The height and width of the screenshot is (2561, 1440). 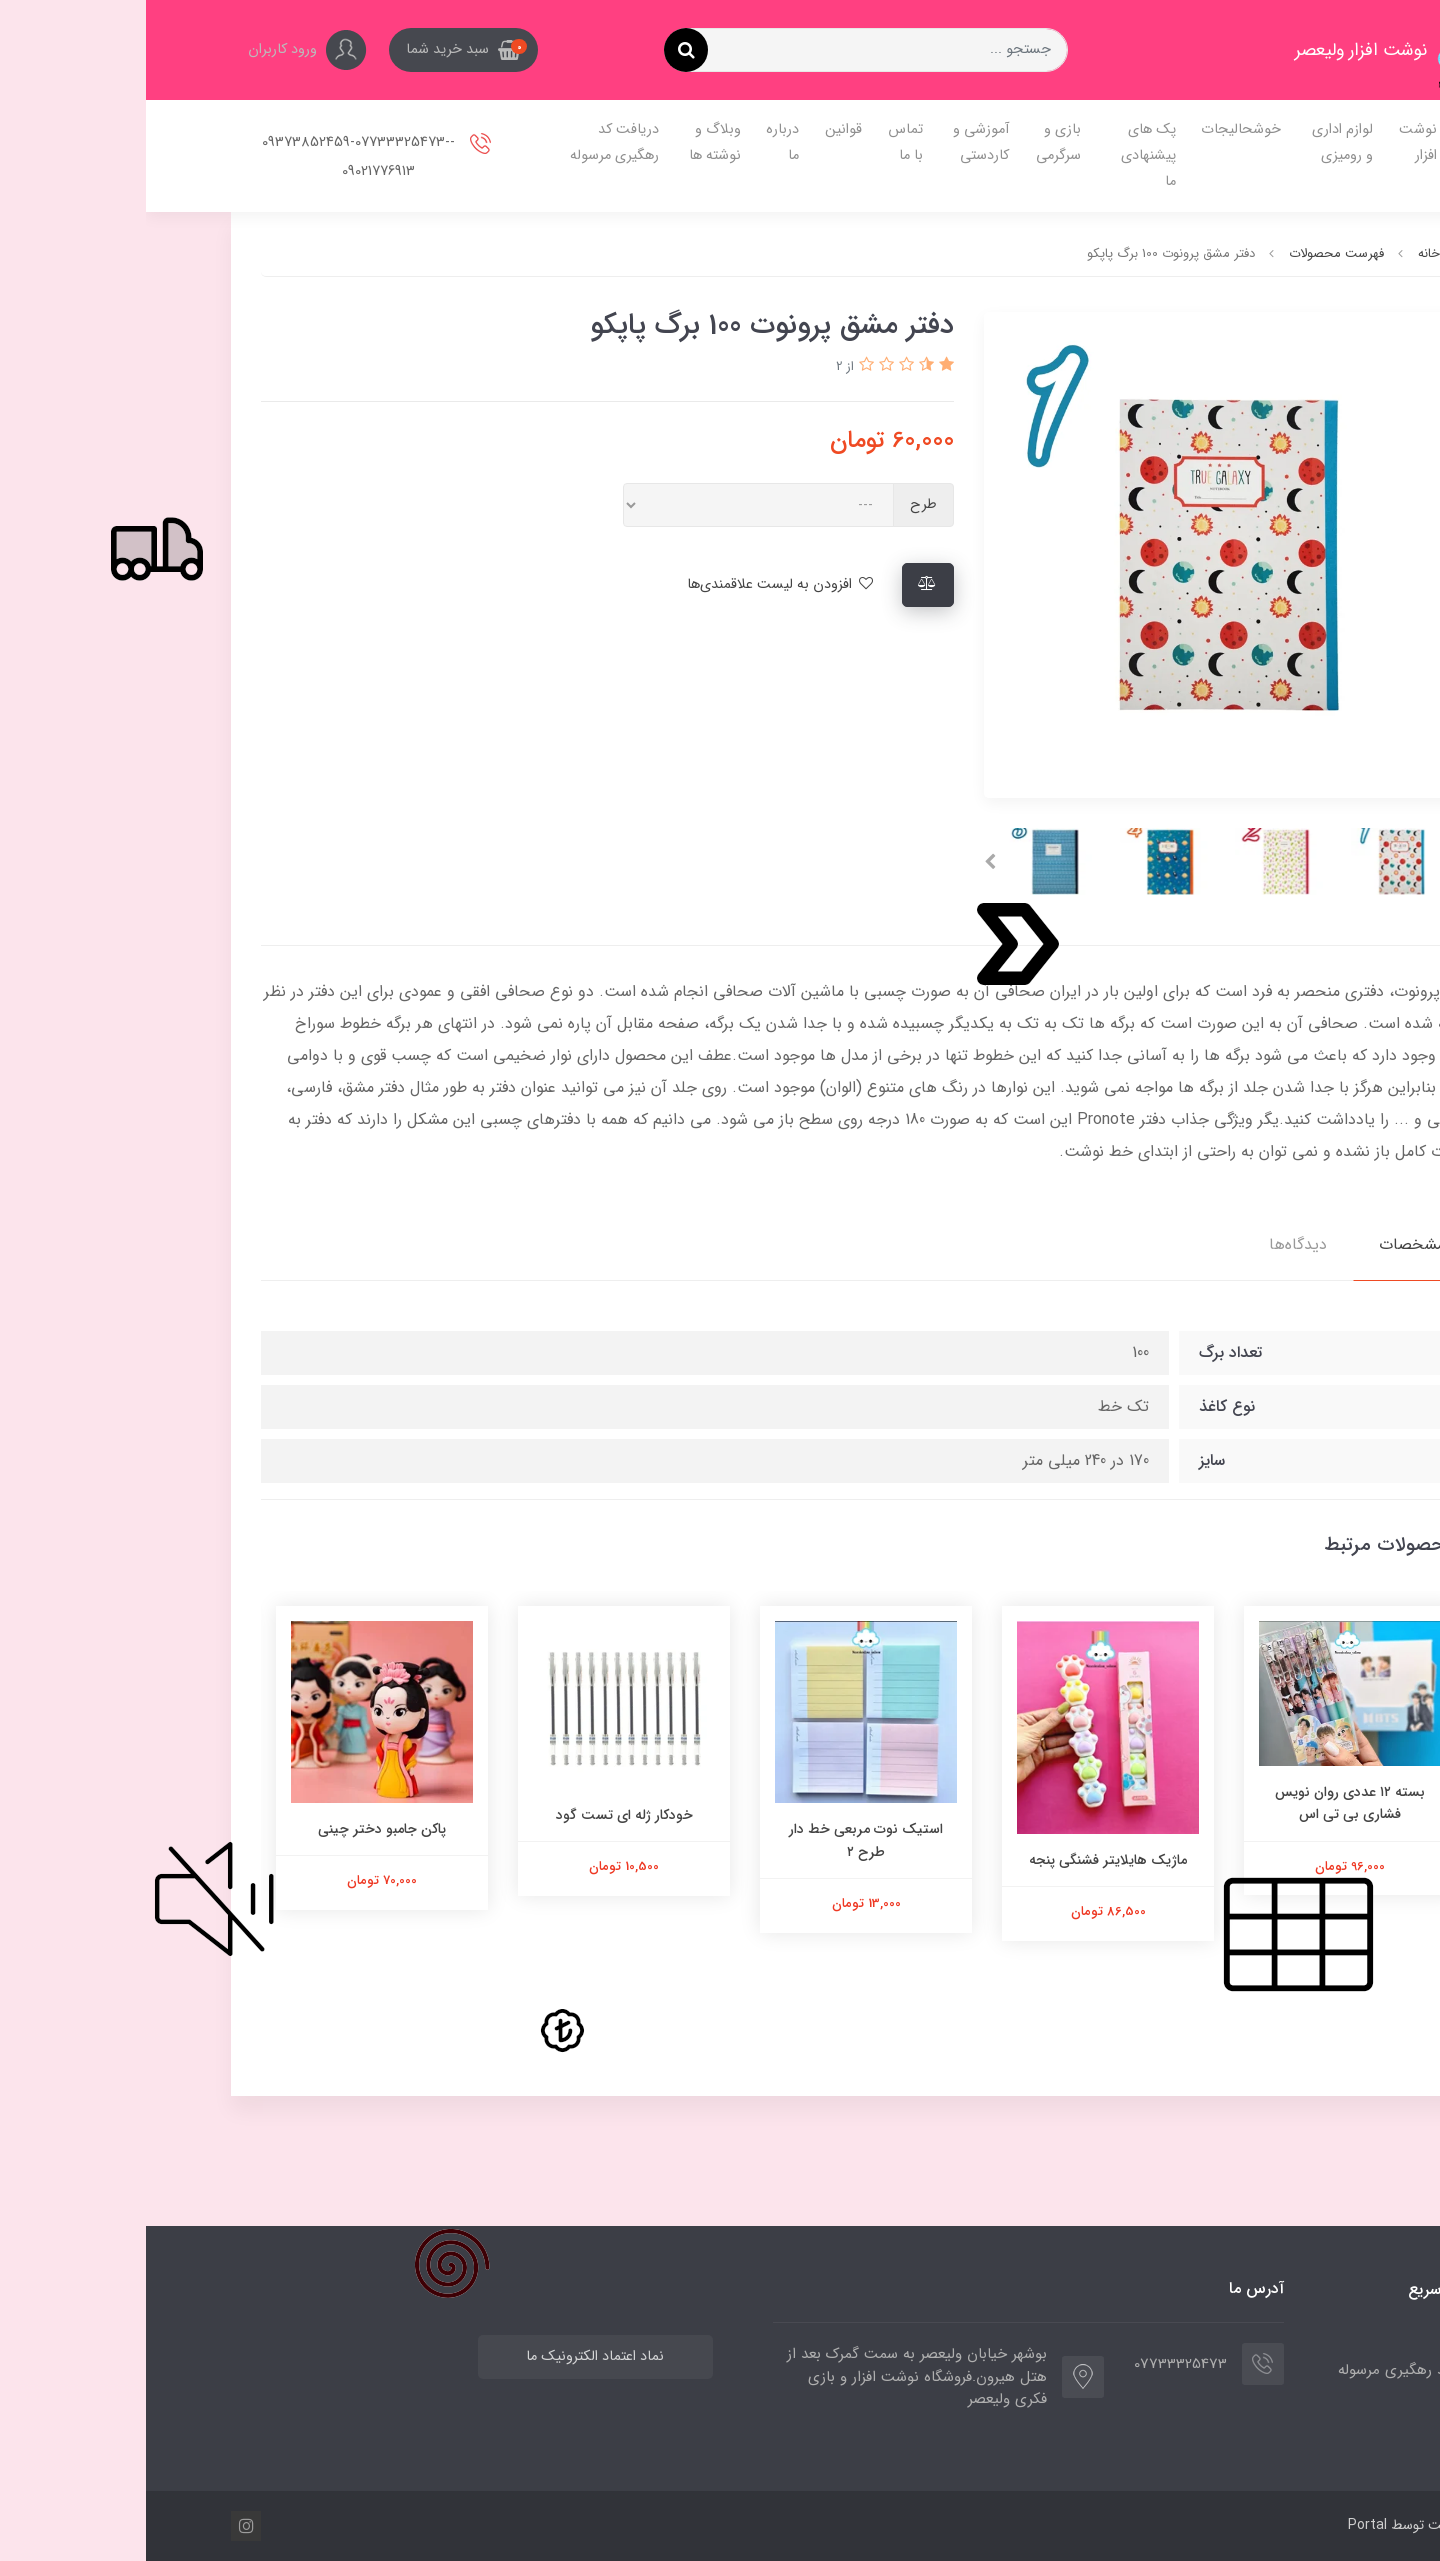 What do you see at coordinates (1298, 1934) in the screenshot?
I see `view items in grid layout` at bounding box center [1298, 1934].